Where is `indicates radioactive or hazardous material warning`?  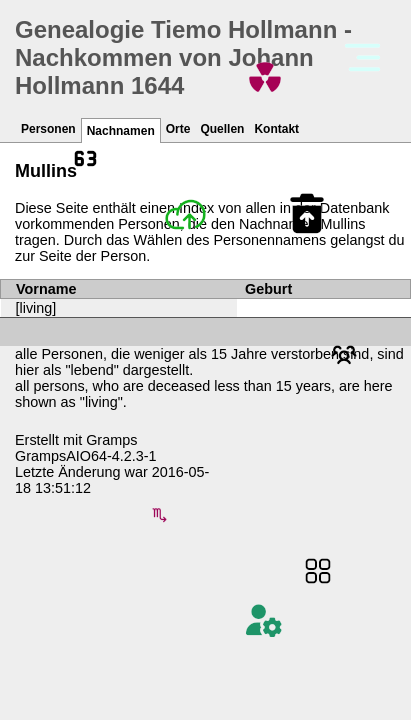 indicates radioactive or hazardous material warning is located at coordinates (265, 78).